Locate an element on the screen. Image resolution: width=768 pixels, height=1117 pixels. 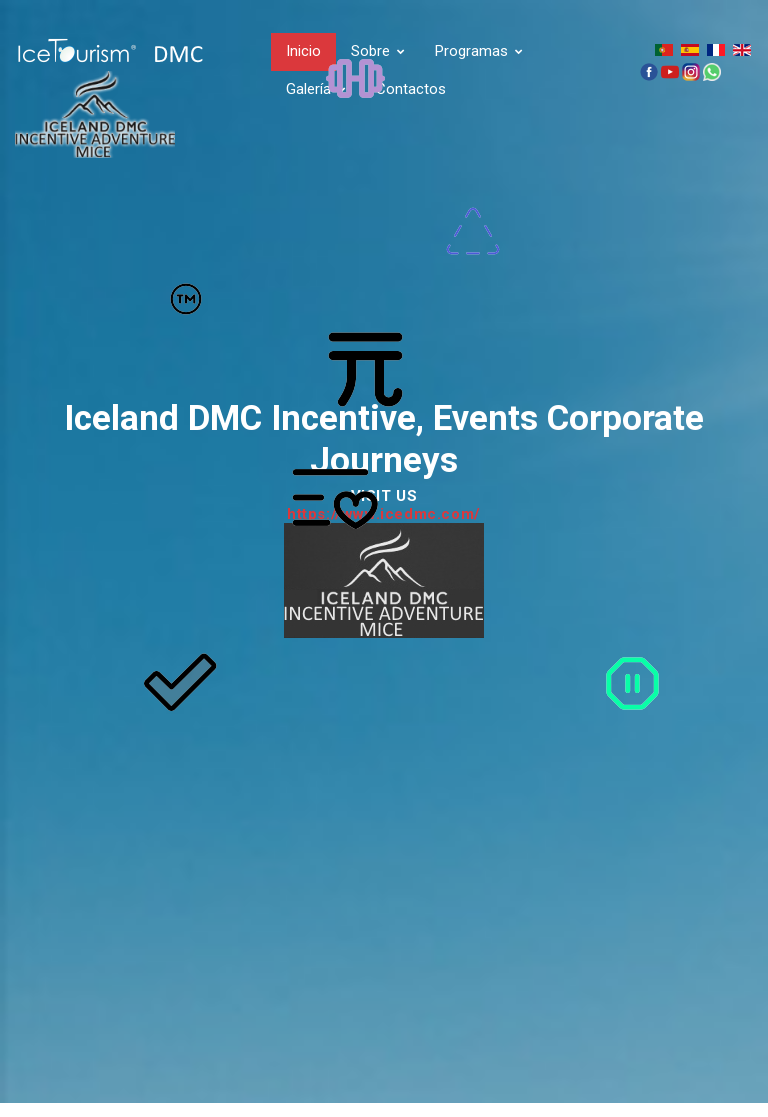
confirm or submit an action is located at coordinates (179, 681).